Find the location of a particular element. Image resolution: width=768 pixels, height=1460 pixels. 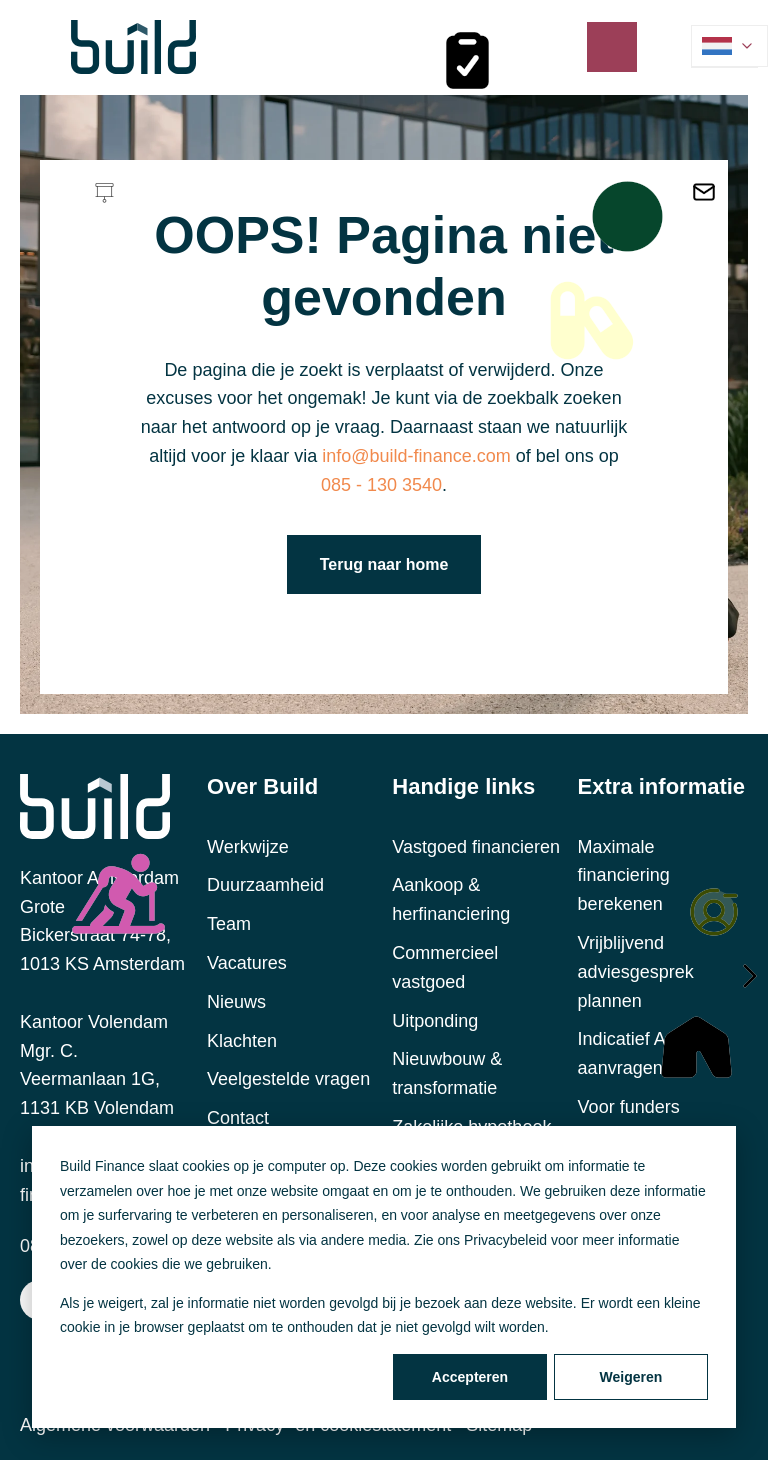

start a presentation is located at coordinates (104, 191).